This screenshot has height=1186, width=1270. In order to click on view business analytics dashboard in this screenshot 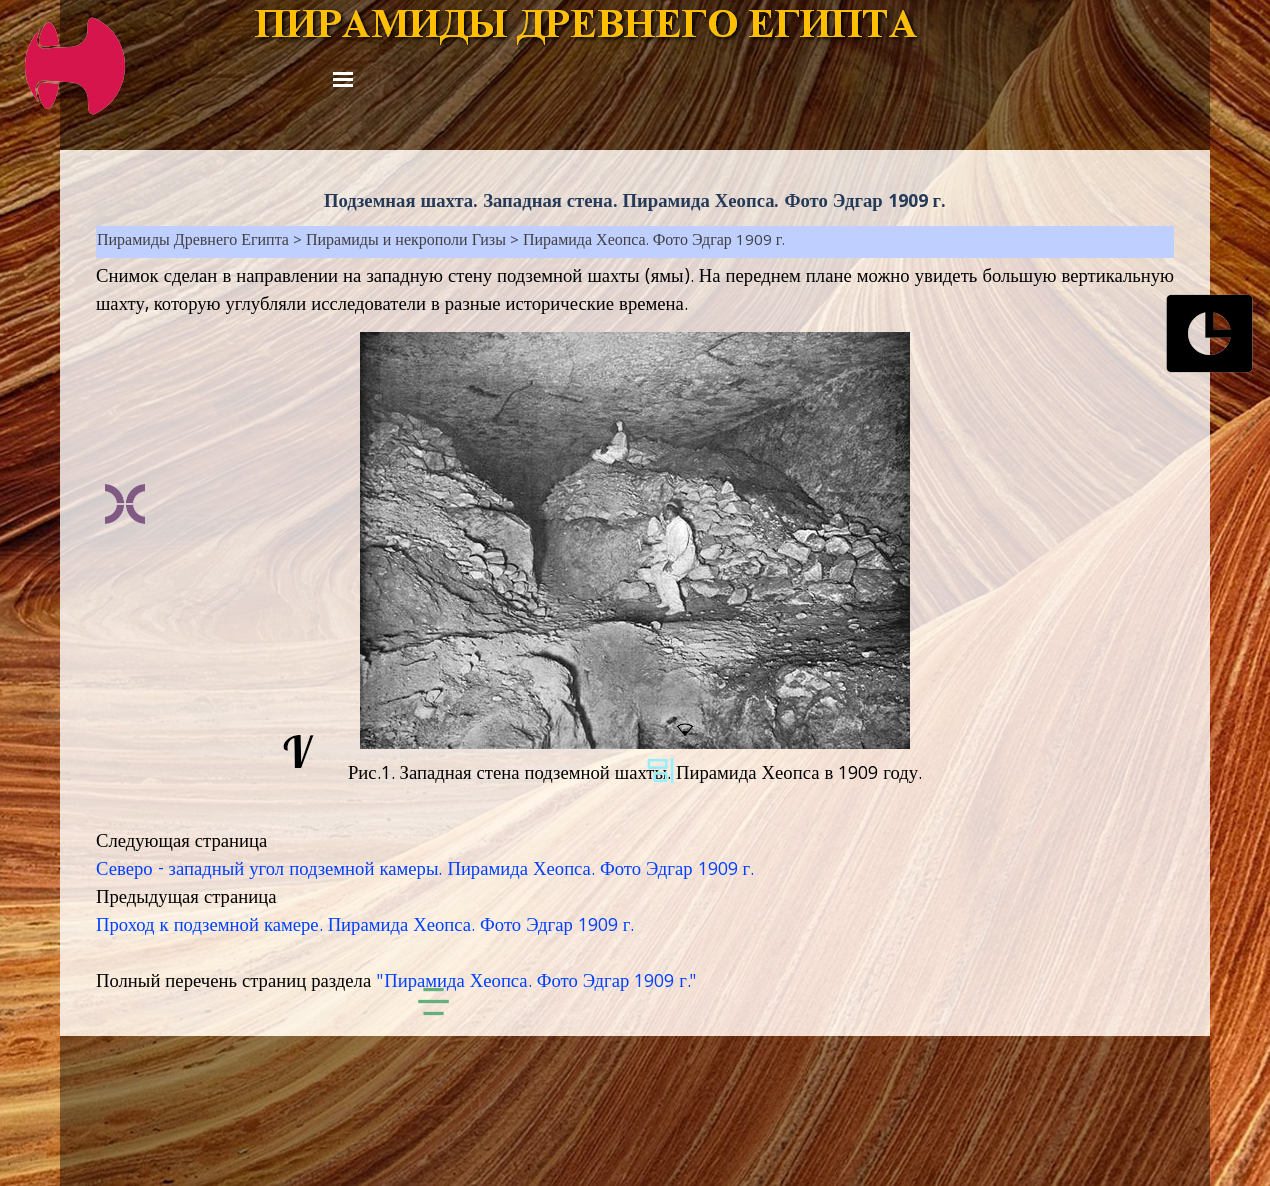, I will do `click(1209, 333)`.